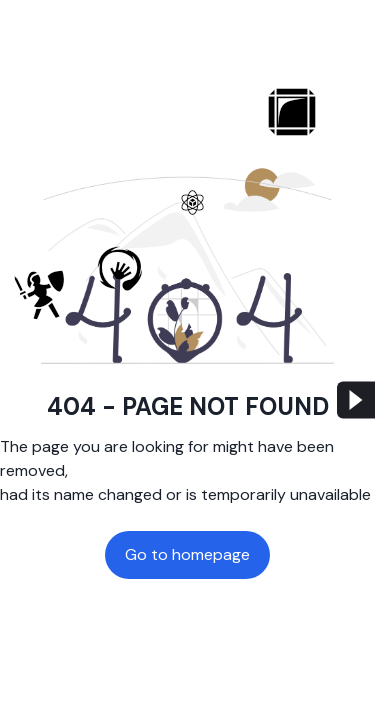 Image resolution: width=375 pixels, height=720 pixels. I want to click on select female warrior character class, so click(40, 294).